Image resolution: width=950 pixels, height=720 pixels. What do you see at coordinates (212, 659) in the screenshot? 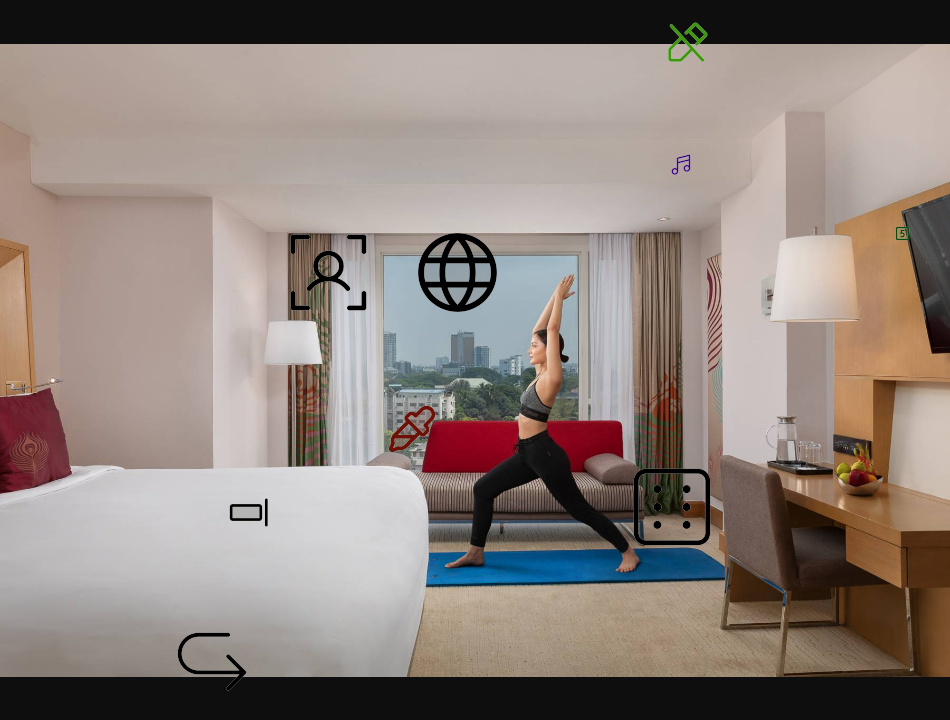
I see `redo or repeat last action` at bounding box center [212, 659].